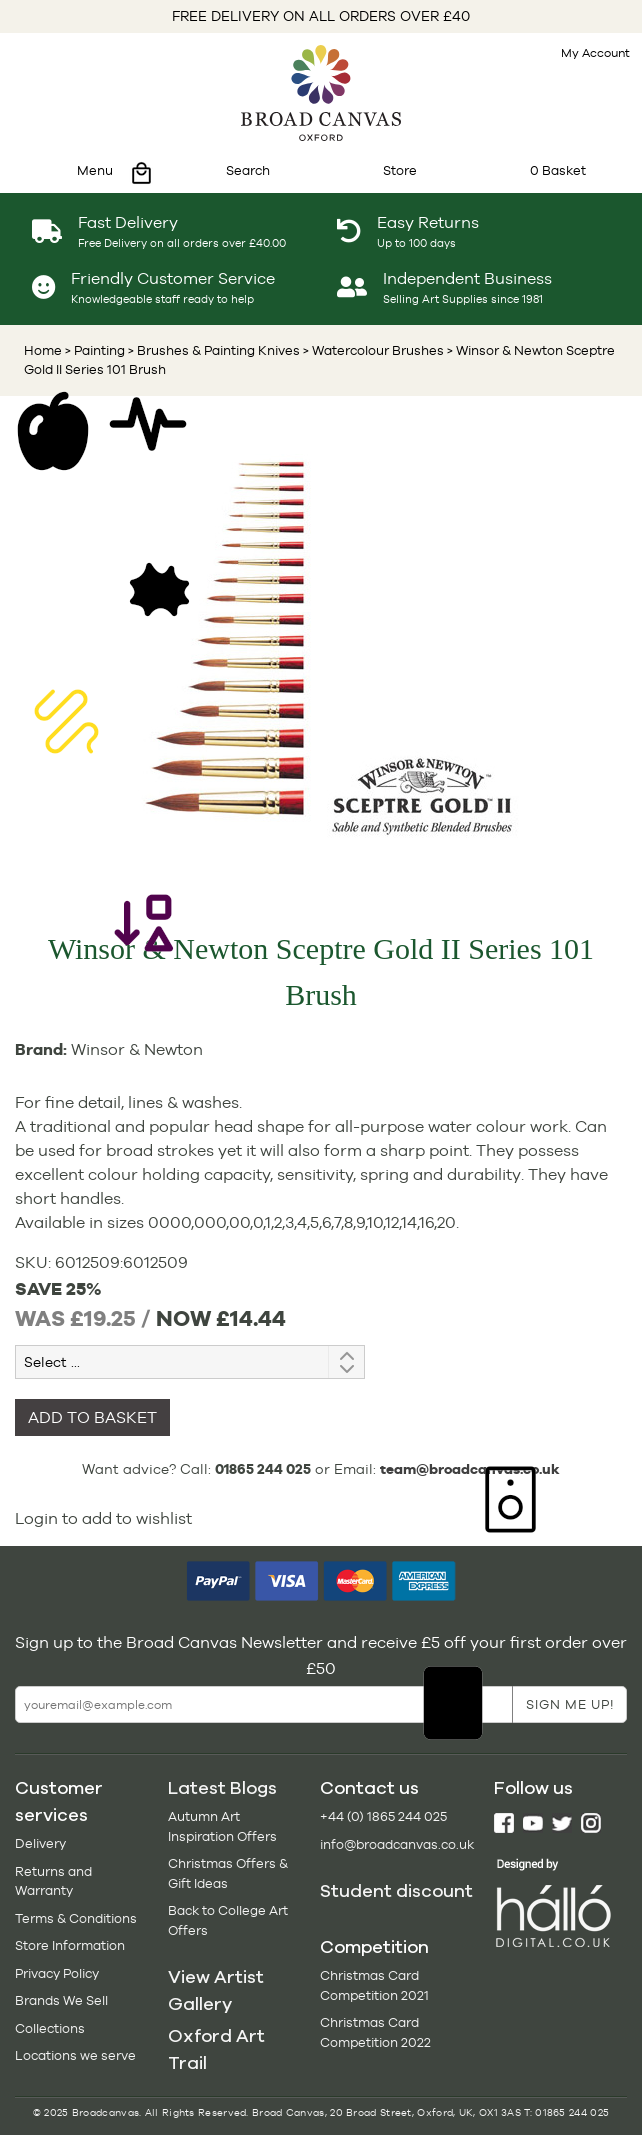  What do you see at coordinates (141, 173) in the screenshot?
I see `access shopping or retail features` at bounding box center [141, 173].